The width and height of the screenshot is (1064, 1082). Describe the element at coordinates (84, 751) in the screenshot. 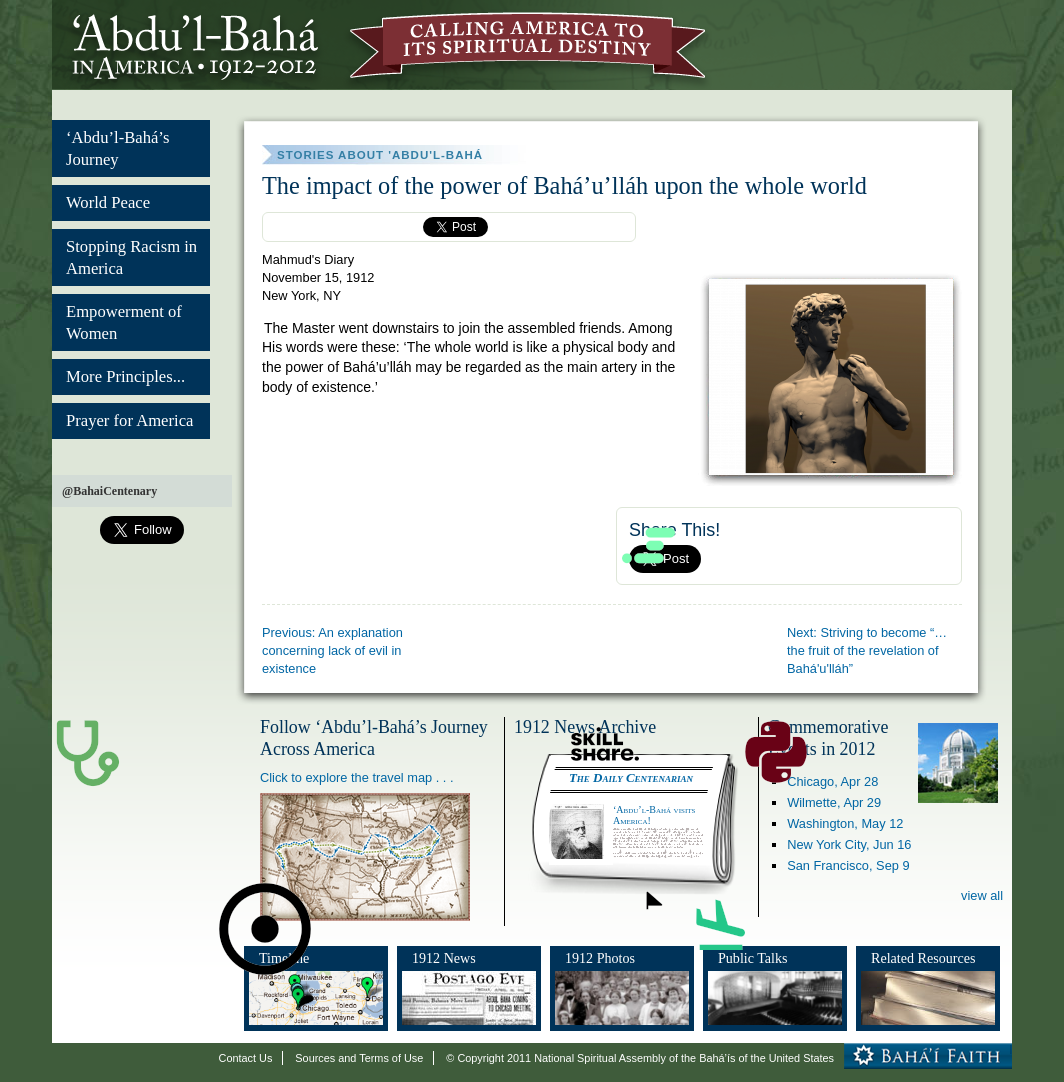

I see `access health or medical features` at that location.